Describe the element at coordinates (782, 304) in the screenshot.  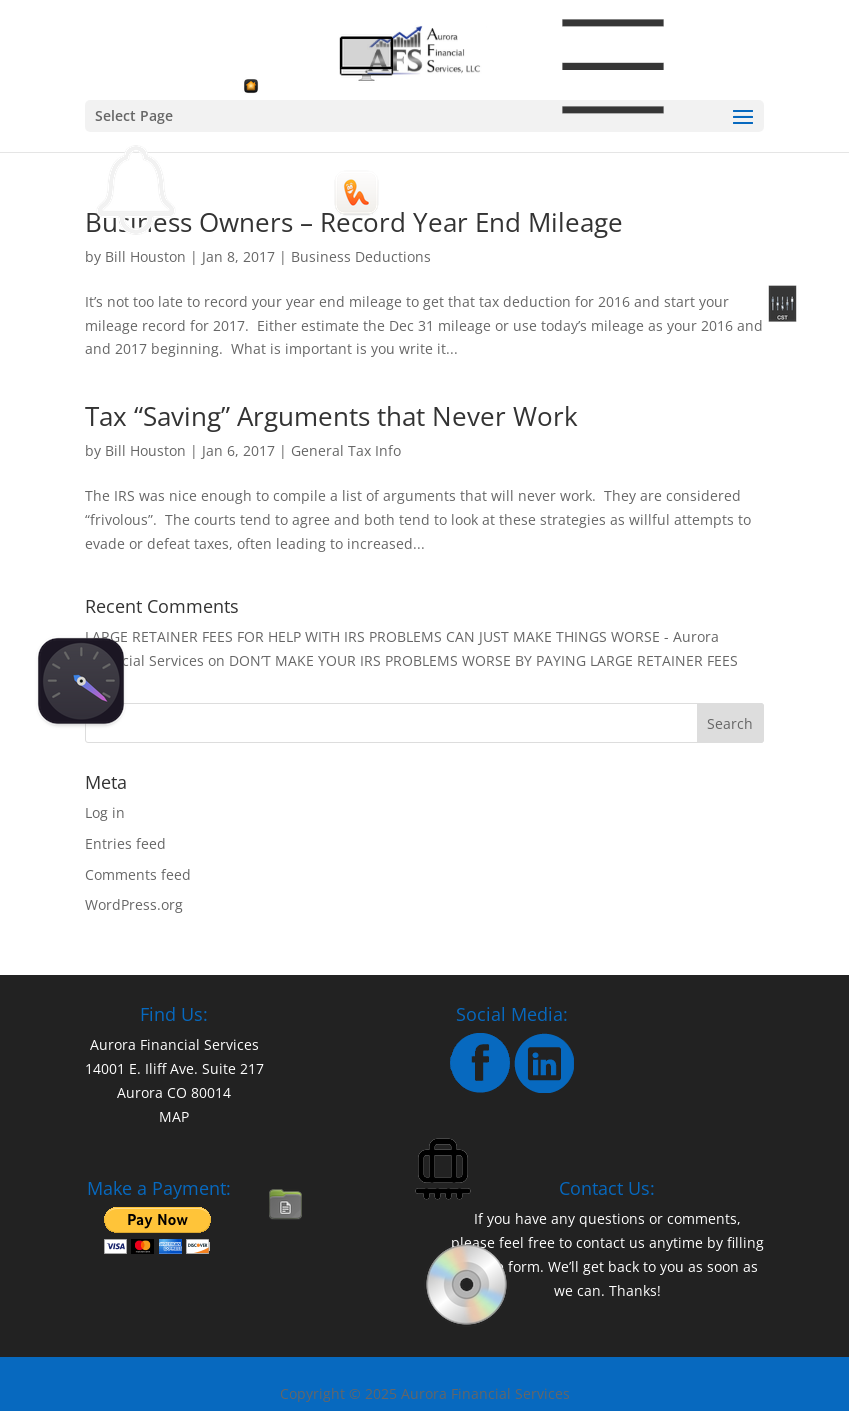
I see `open audio mixing or equalizer settings` at that location.